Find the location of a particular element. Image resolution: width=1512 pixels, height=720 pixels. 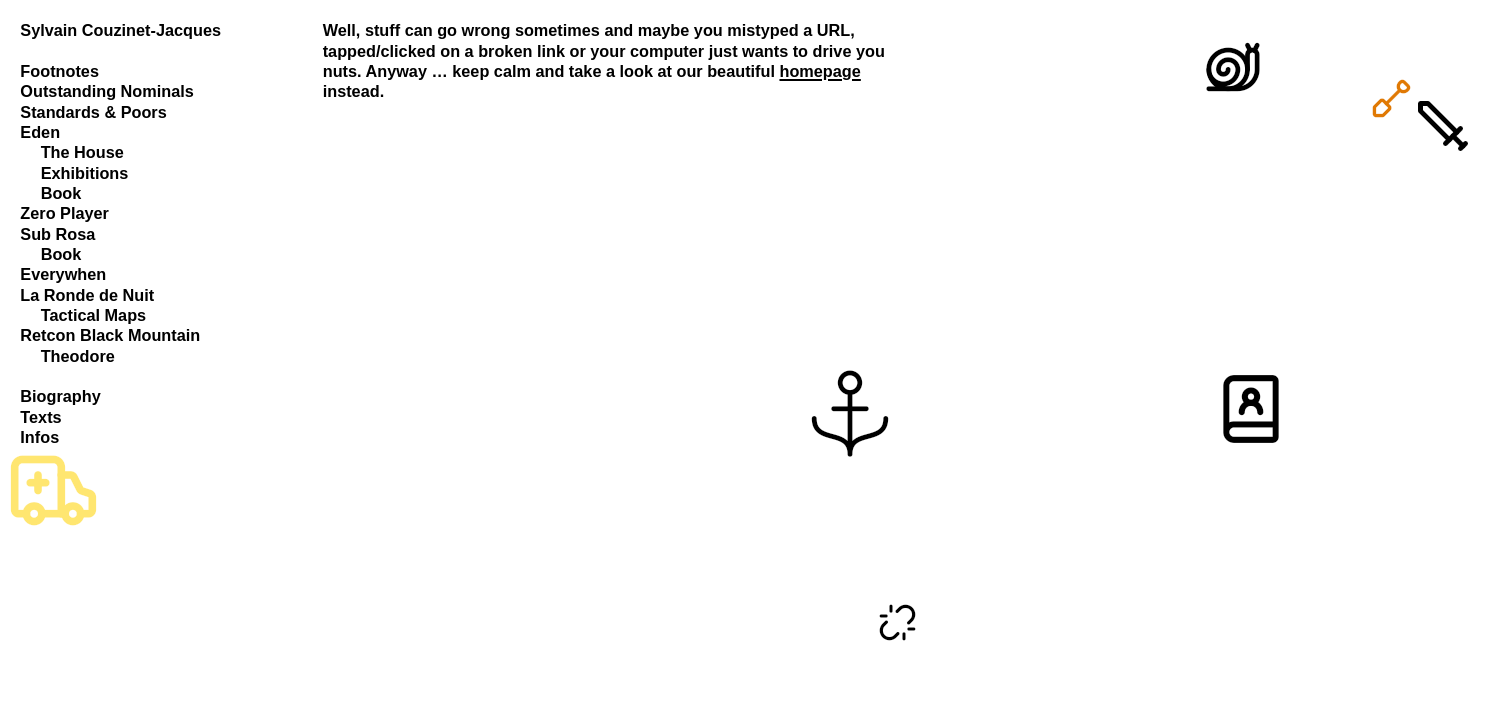

anchor a link or section on a page is located at coordinates (850, 412).